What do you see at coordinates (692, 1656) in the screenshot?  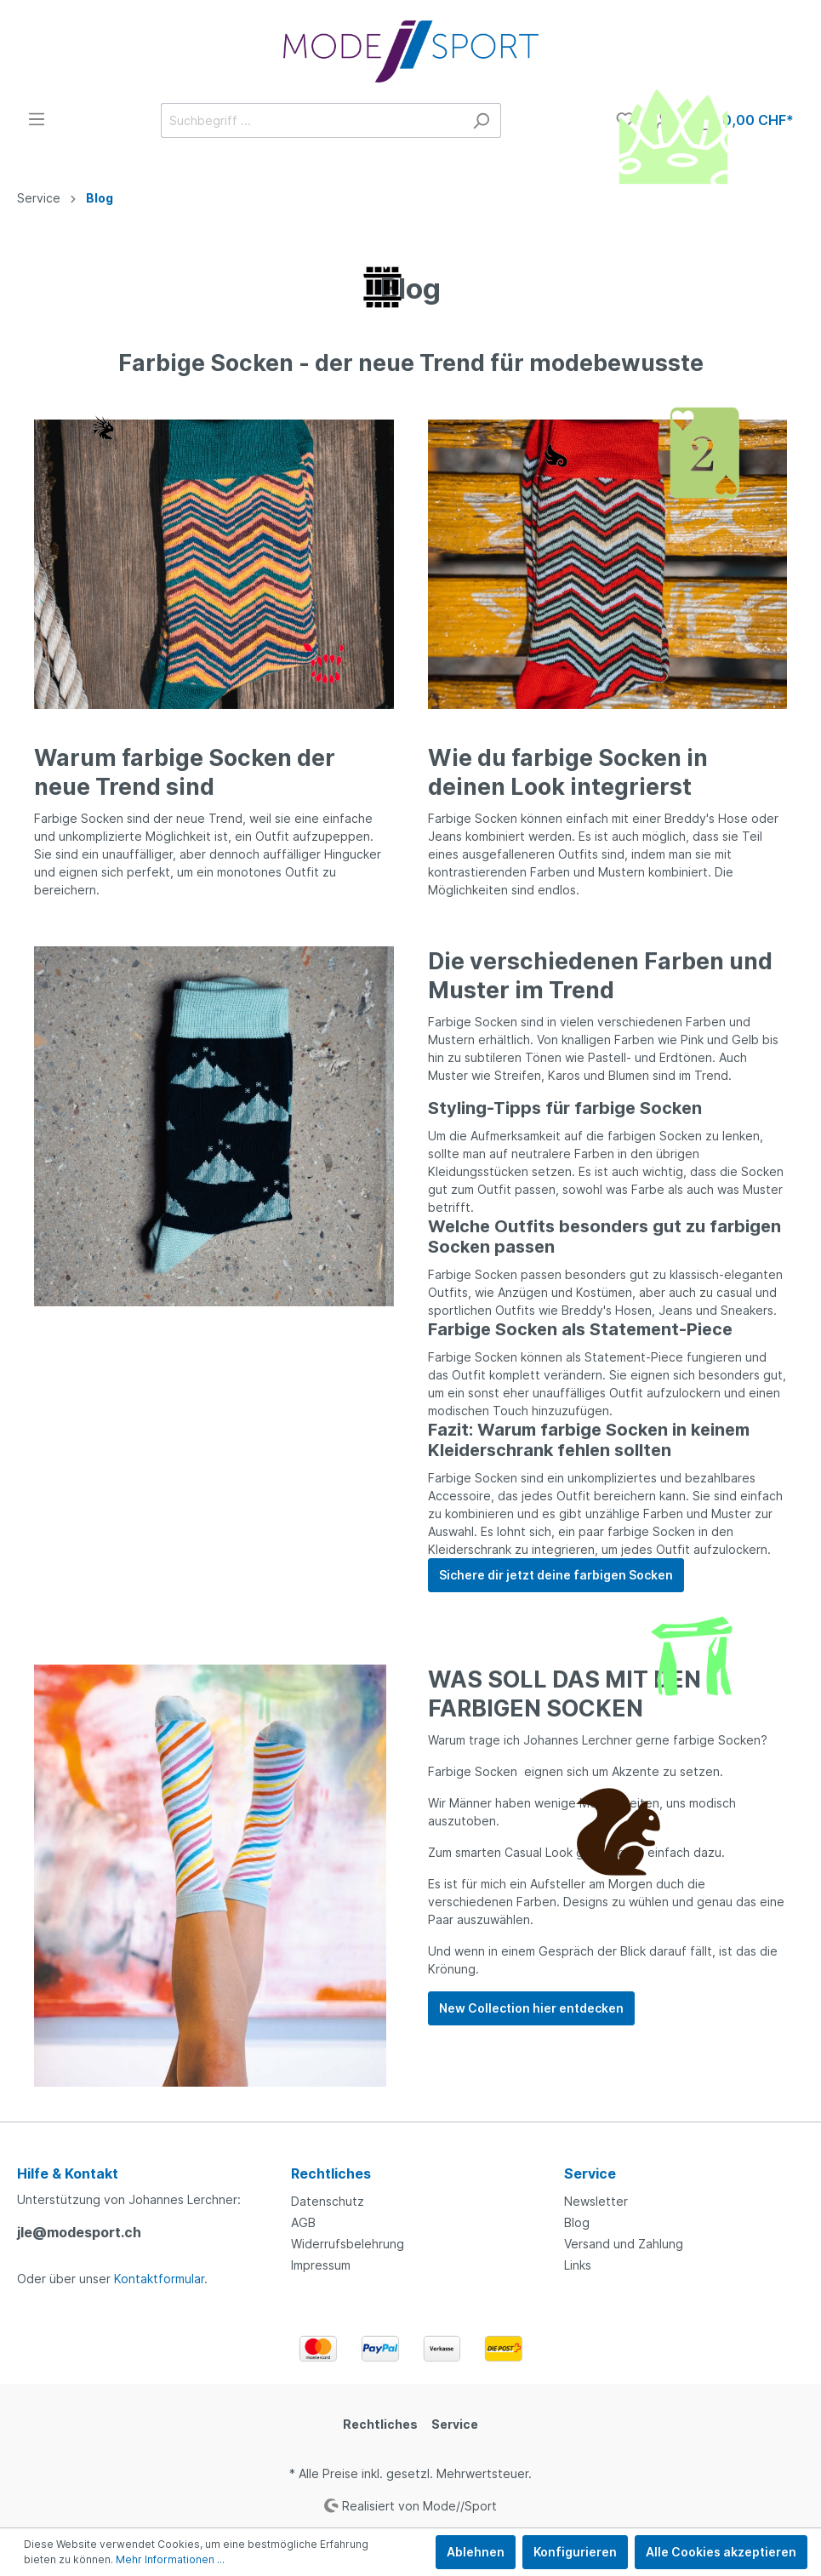 I see `view ancient landmarks or historical sites` at bounding box center [692, 1656].